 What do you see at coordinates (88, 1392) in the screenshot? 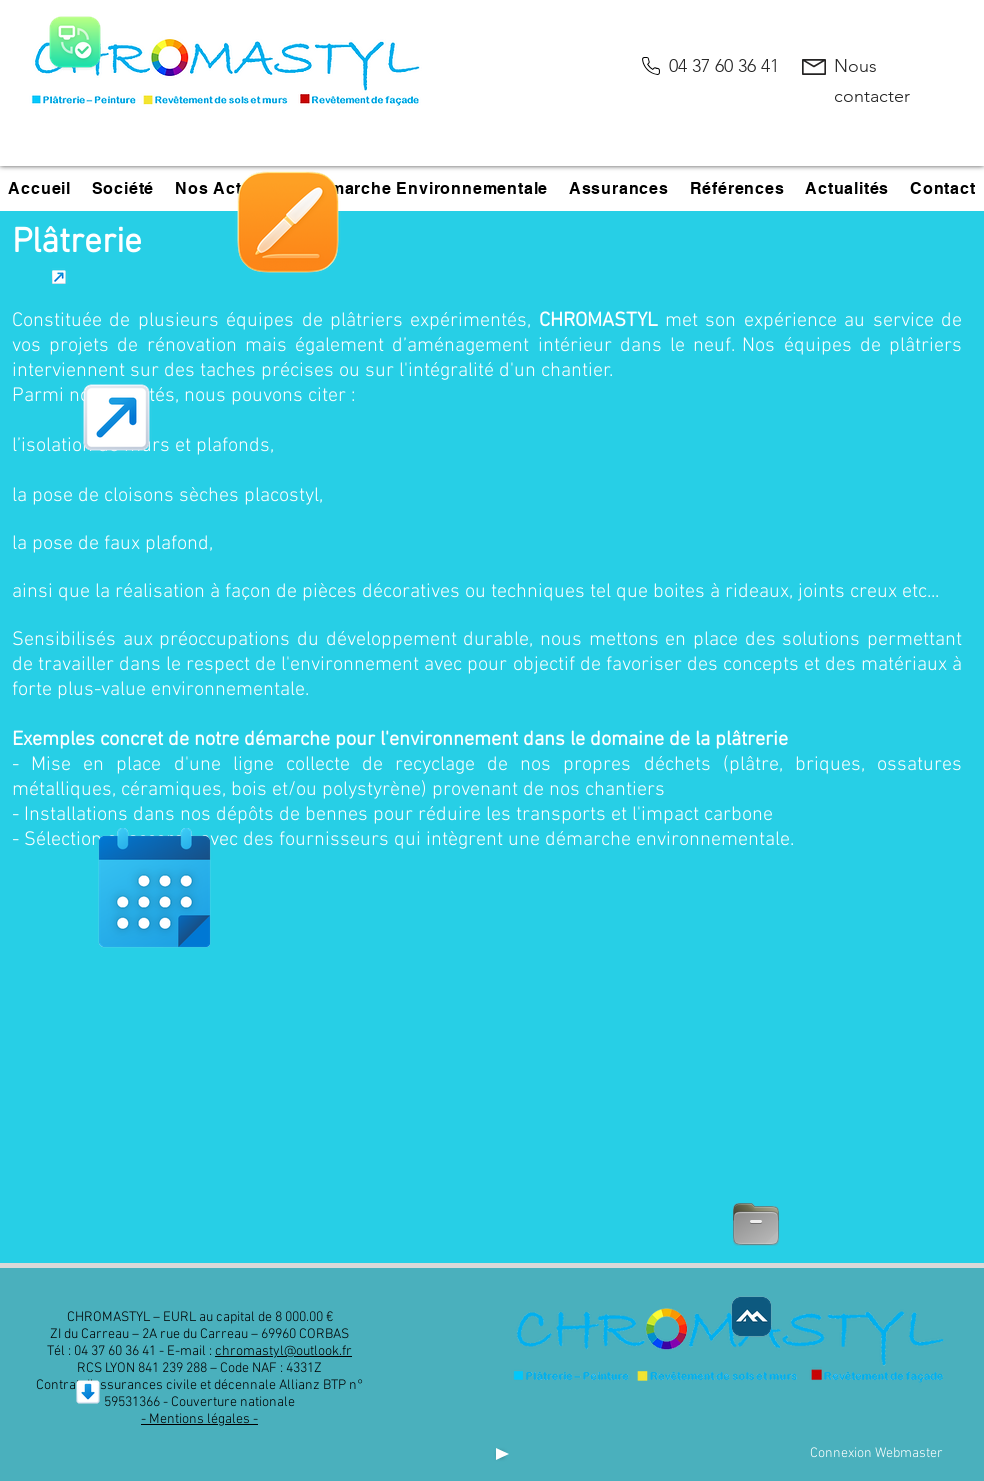
I see `download a file or content` at bounding box center [88, 1392].